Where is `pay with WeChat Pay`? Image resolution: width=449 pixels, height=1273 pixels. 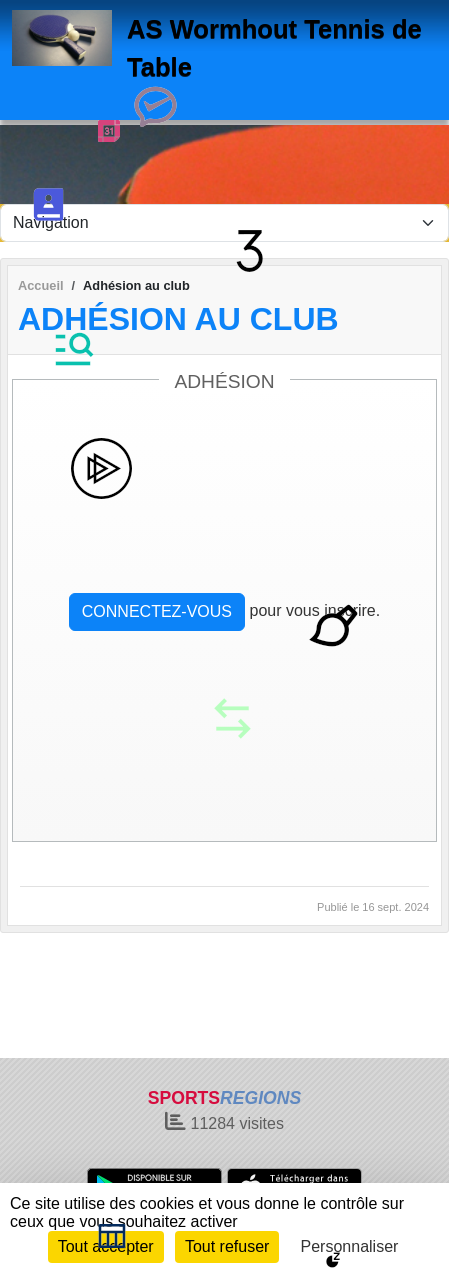 pay with WeChat Pay is located at coordinates (155, 105).